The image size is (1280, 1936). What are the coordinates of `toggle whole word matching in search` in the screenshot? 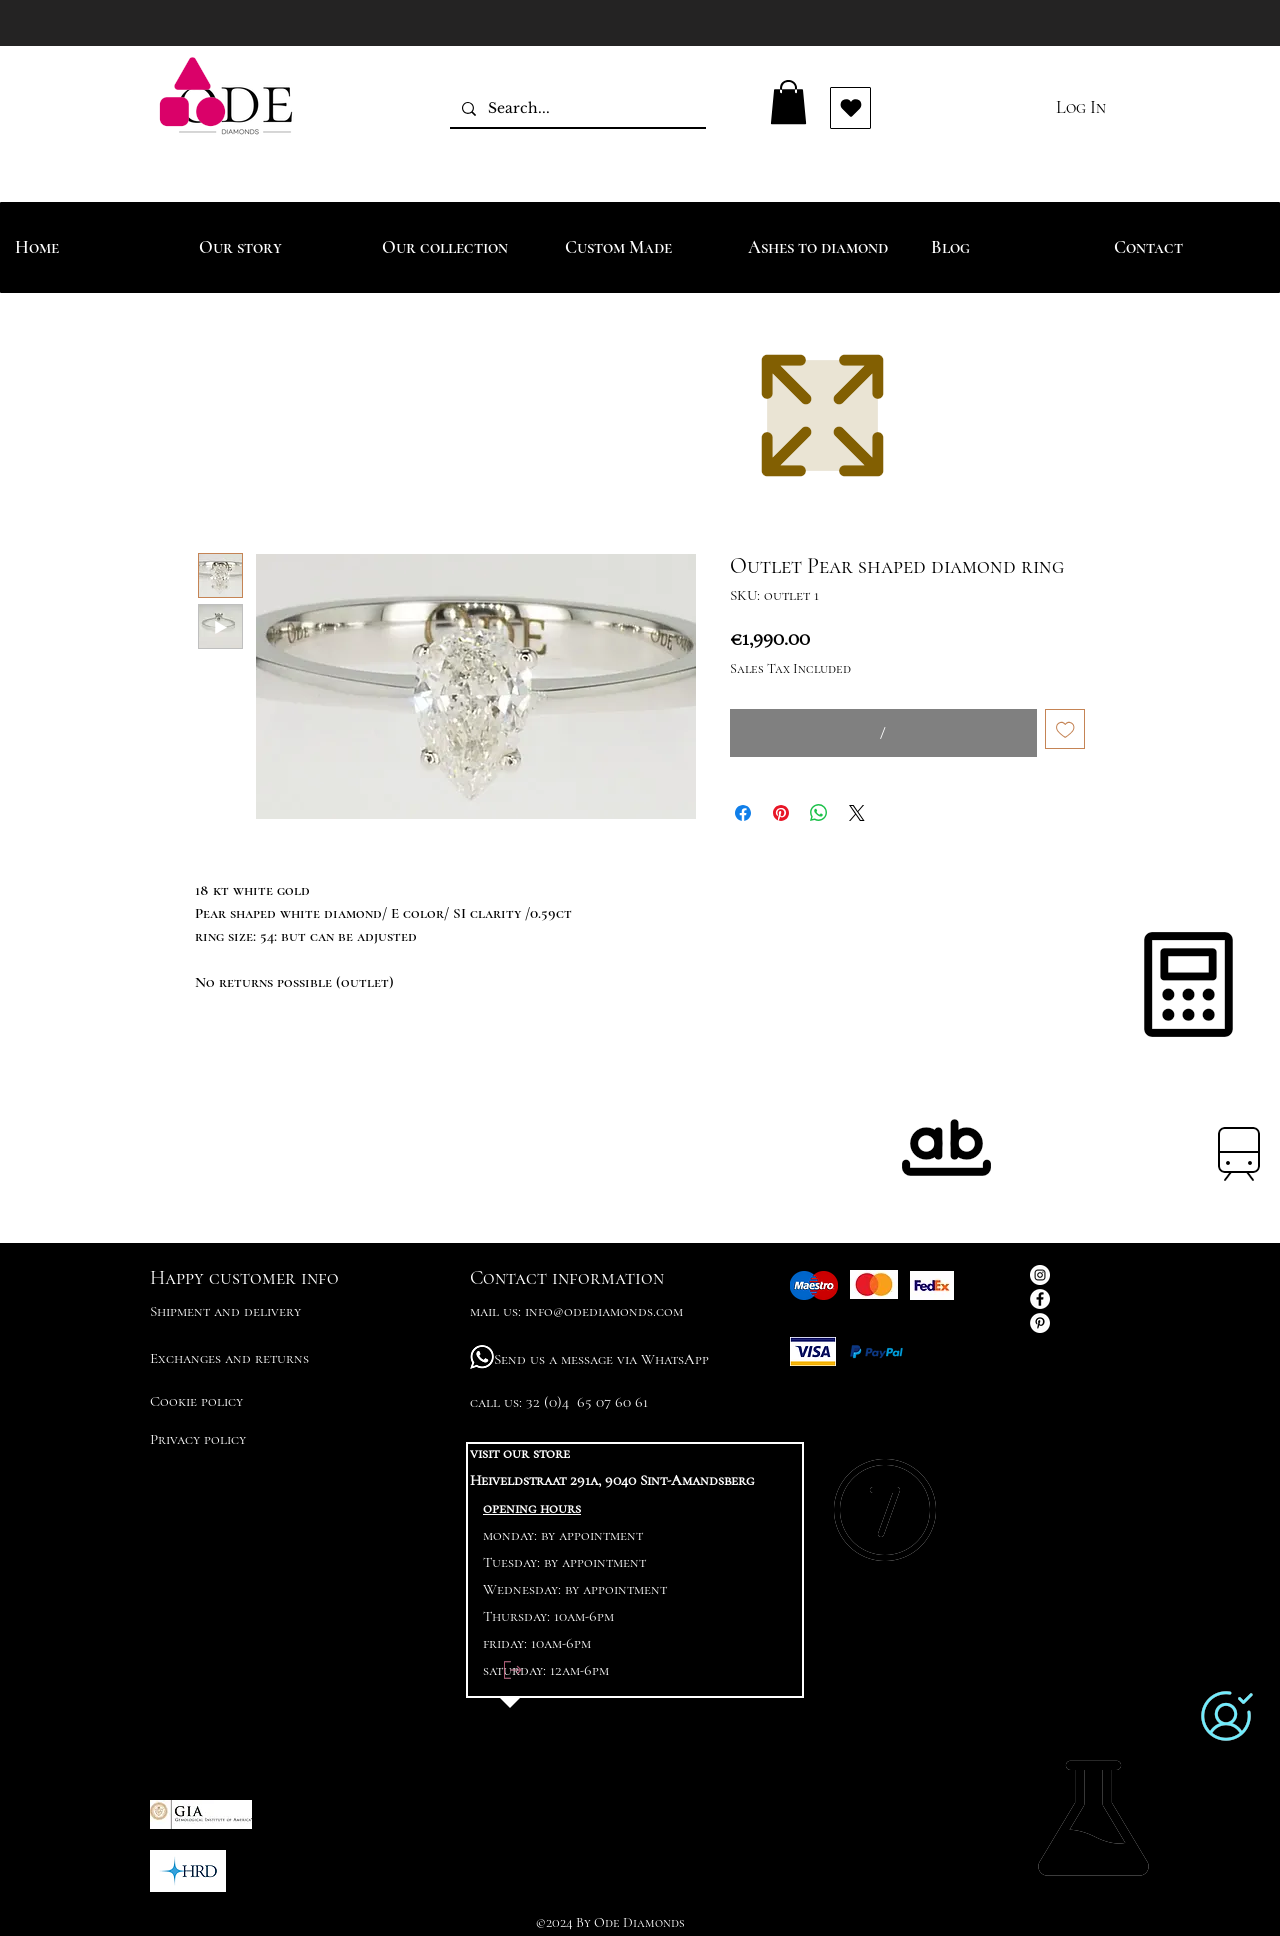 It's located at (946, 1143).